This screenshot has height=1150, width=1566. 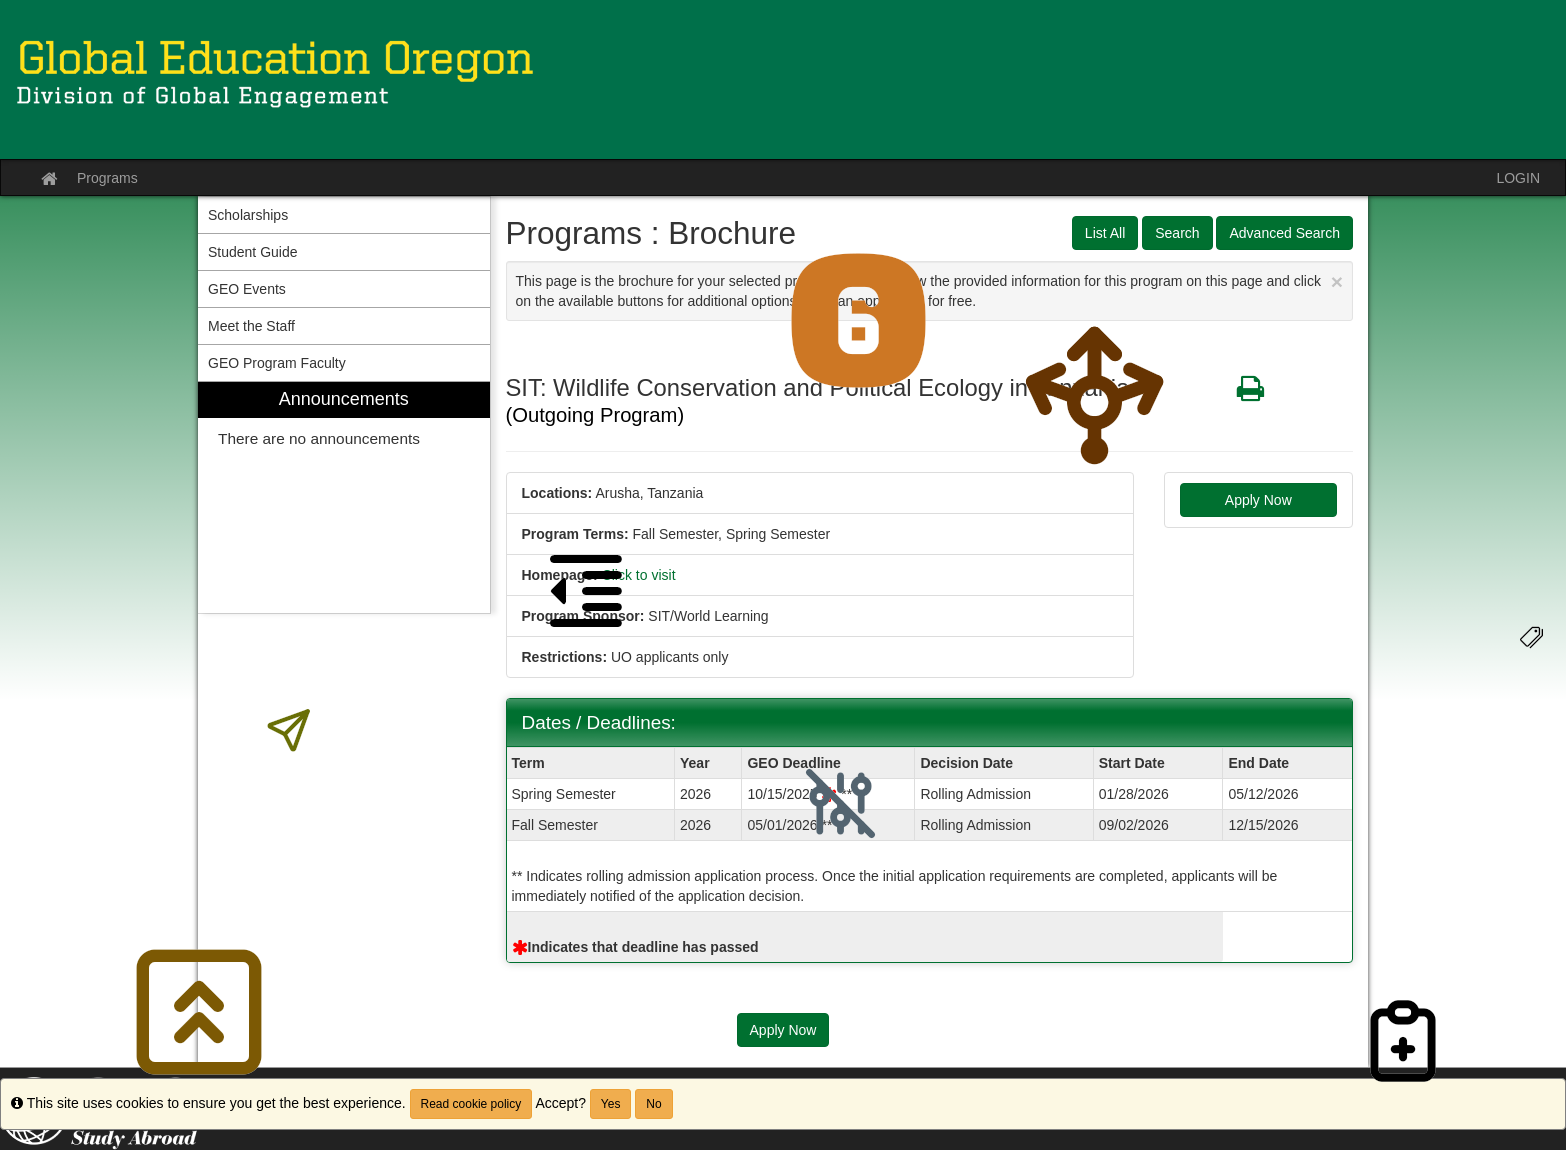 I want to click on configure load balancer settings, so click(x=1094, y=395).